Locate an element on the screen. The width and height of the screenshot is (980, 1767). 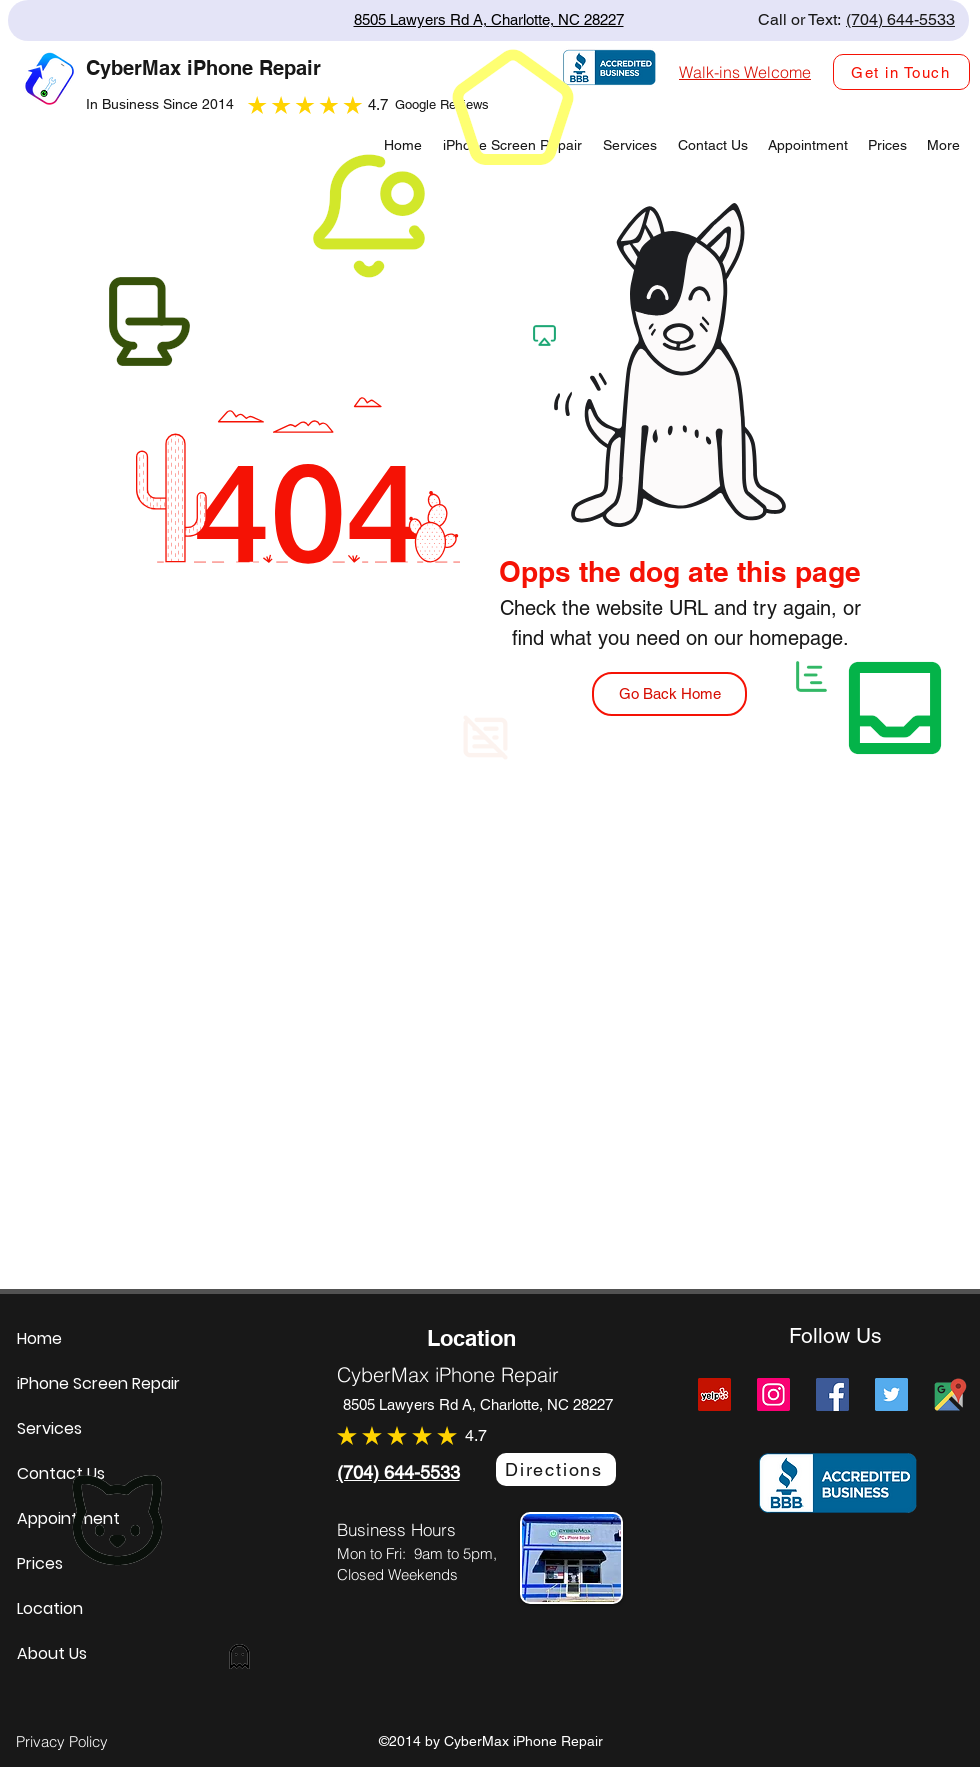
indicates new notifications is located at coordinates (369, 216).